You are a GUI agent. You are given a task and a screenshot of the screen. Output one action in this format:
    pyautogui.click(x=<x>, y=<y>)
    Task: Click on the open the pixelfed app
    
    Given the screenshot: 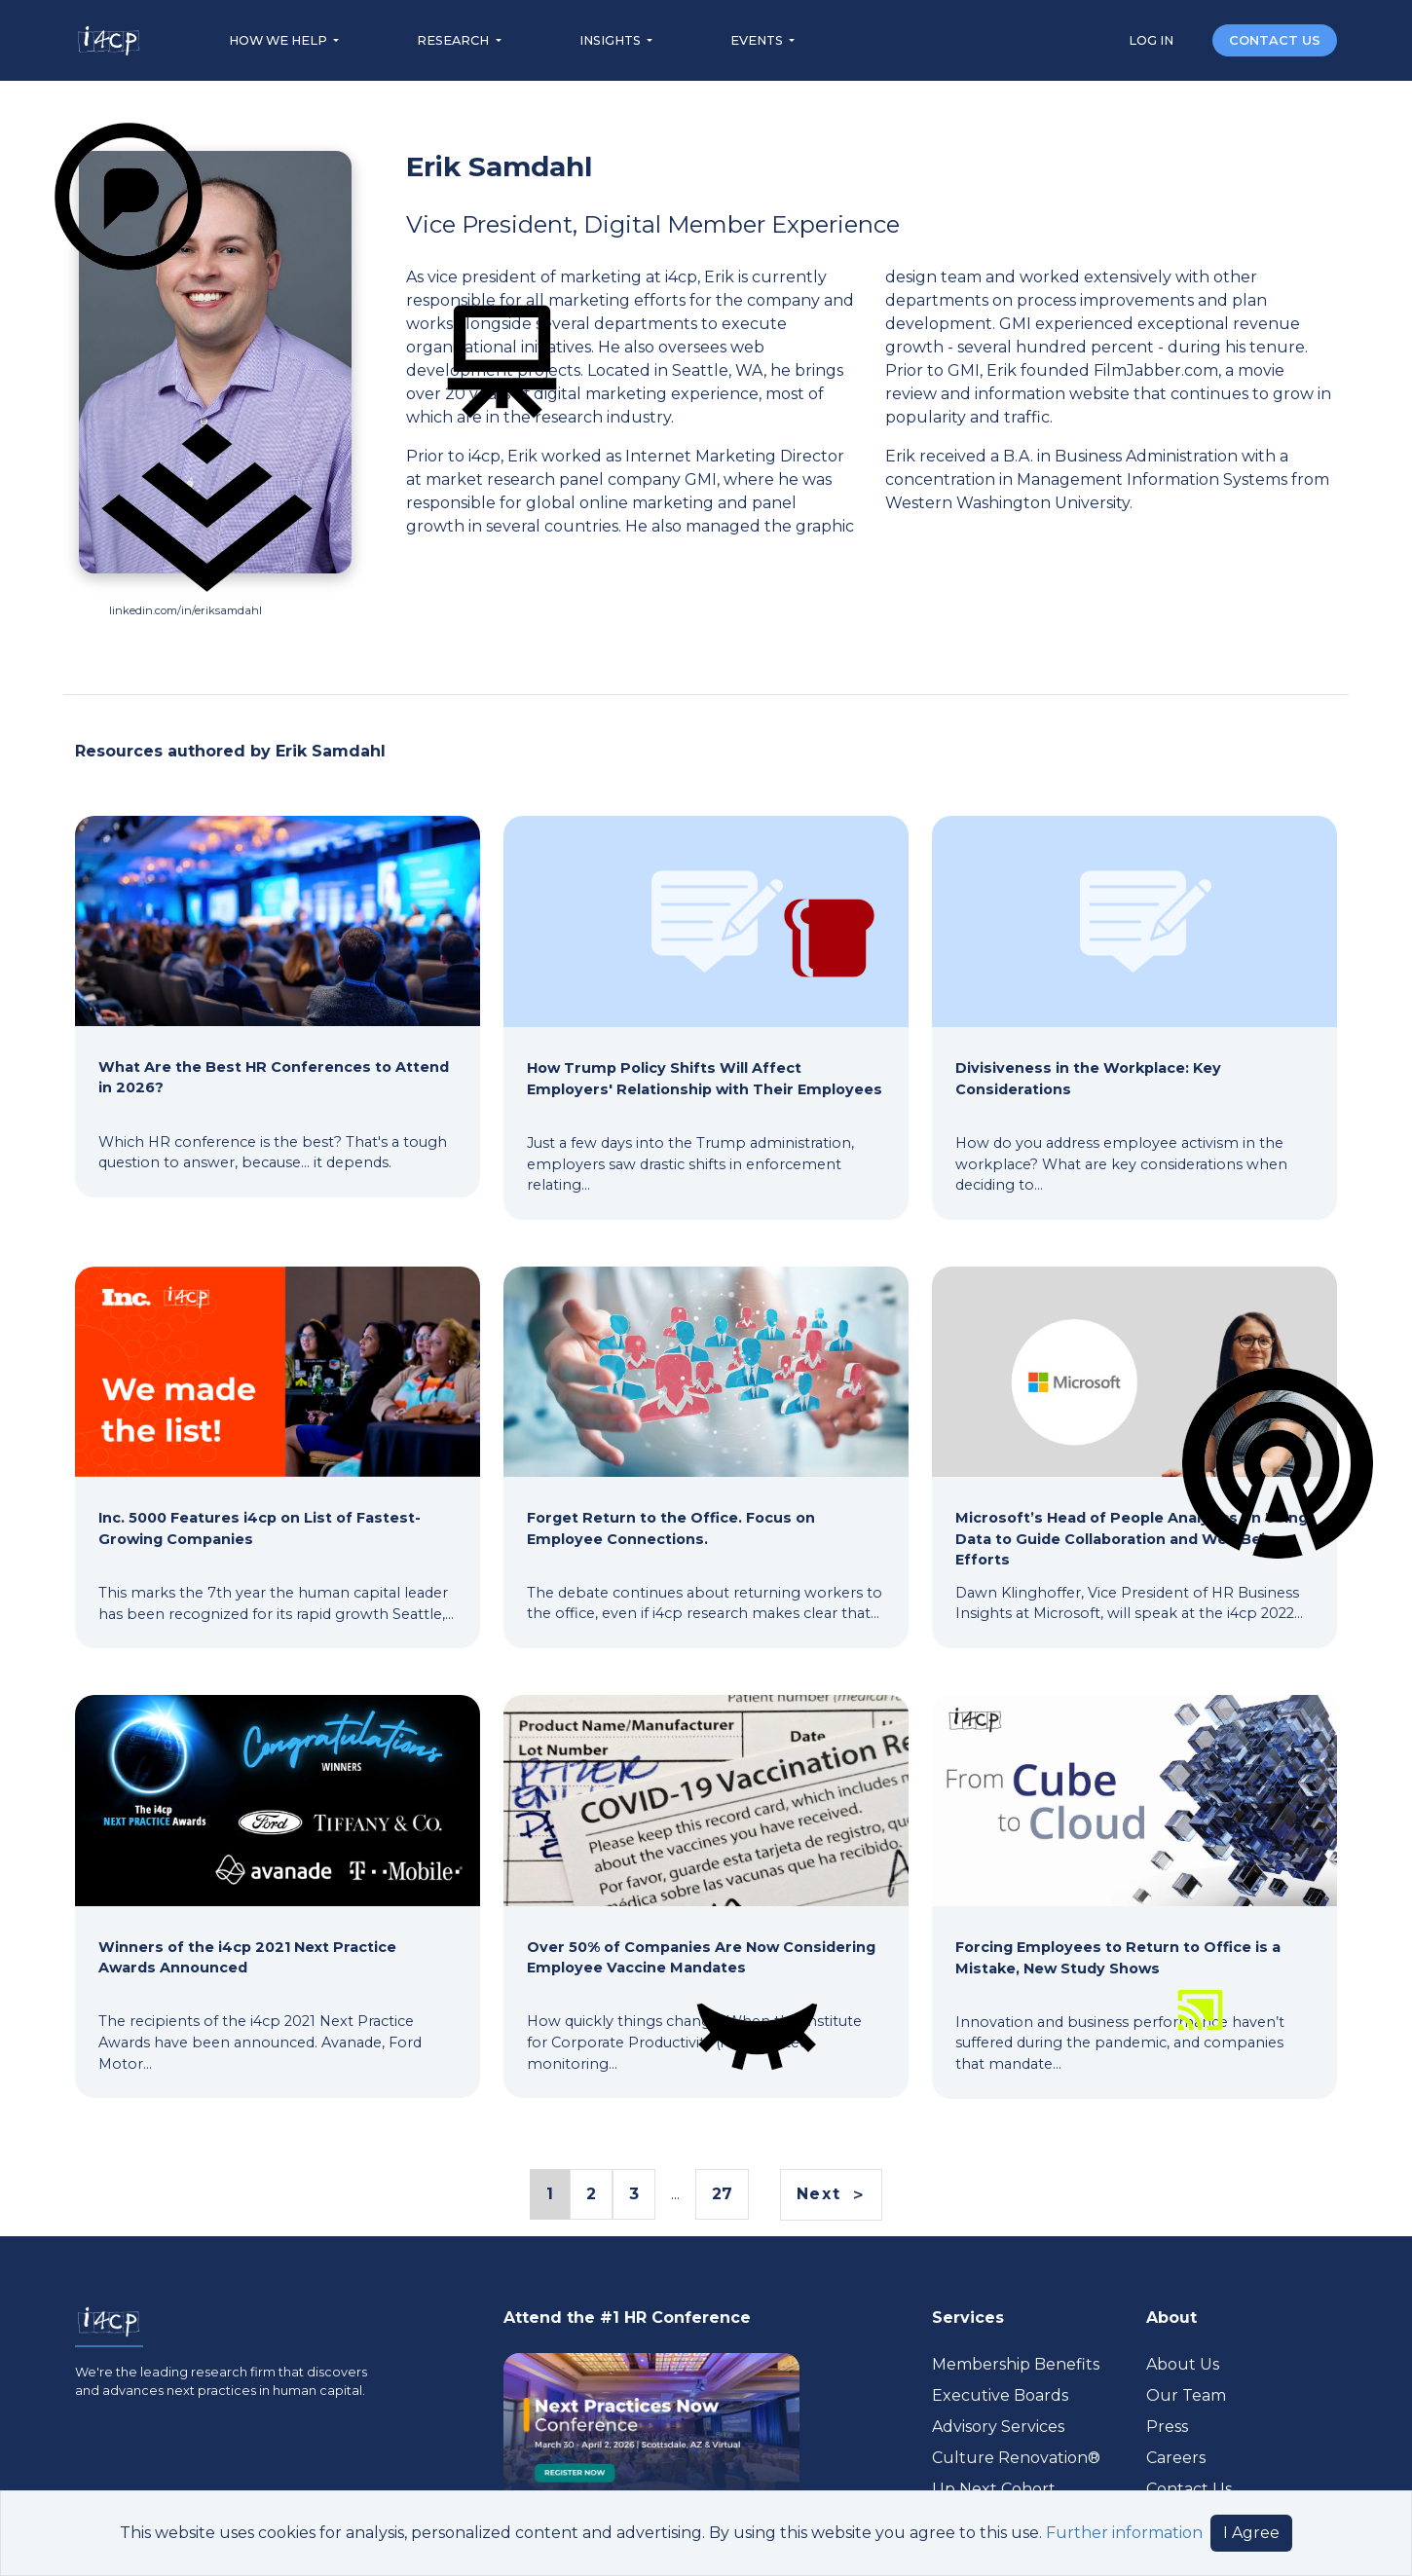 What is the action you would take?
    pyautogui.click(x=129, y=197)
    